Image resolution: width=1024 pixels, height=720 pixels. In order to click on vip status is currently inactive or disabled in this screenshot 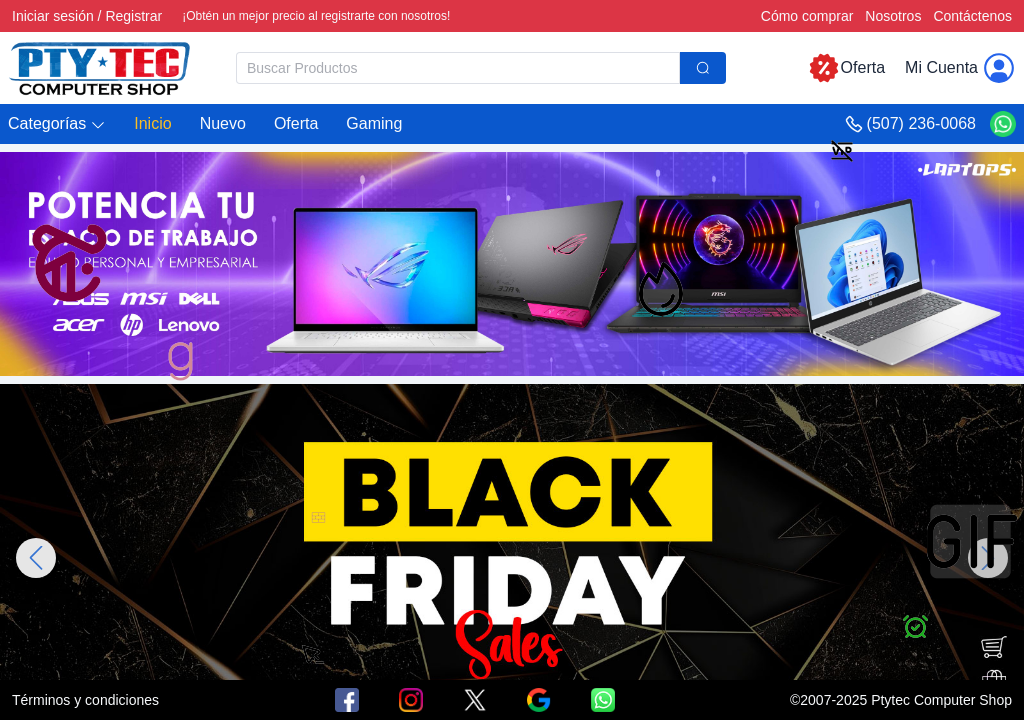, I will do `click(842, 151)`.